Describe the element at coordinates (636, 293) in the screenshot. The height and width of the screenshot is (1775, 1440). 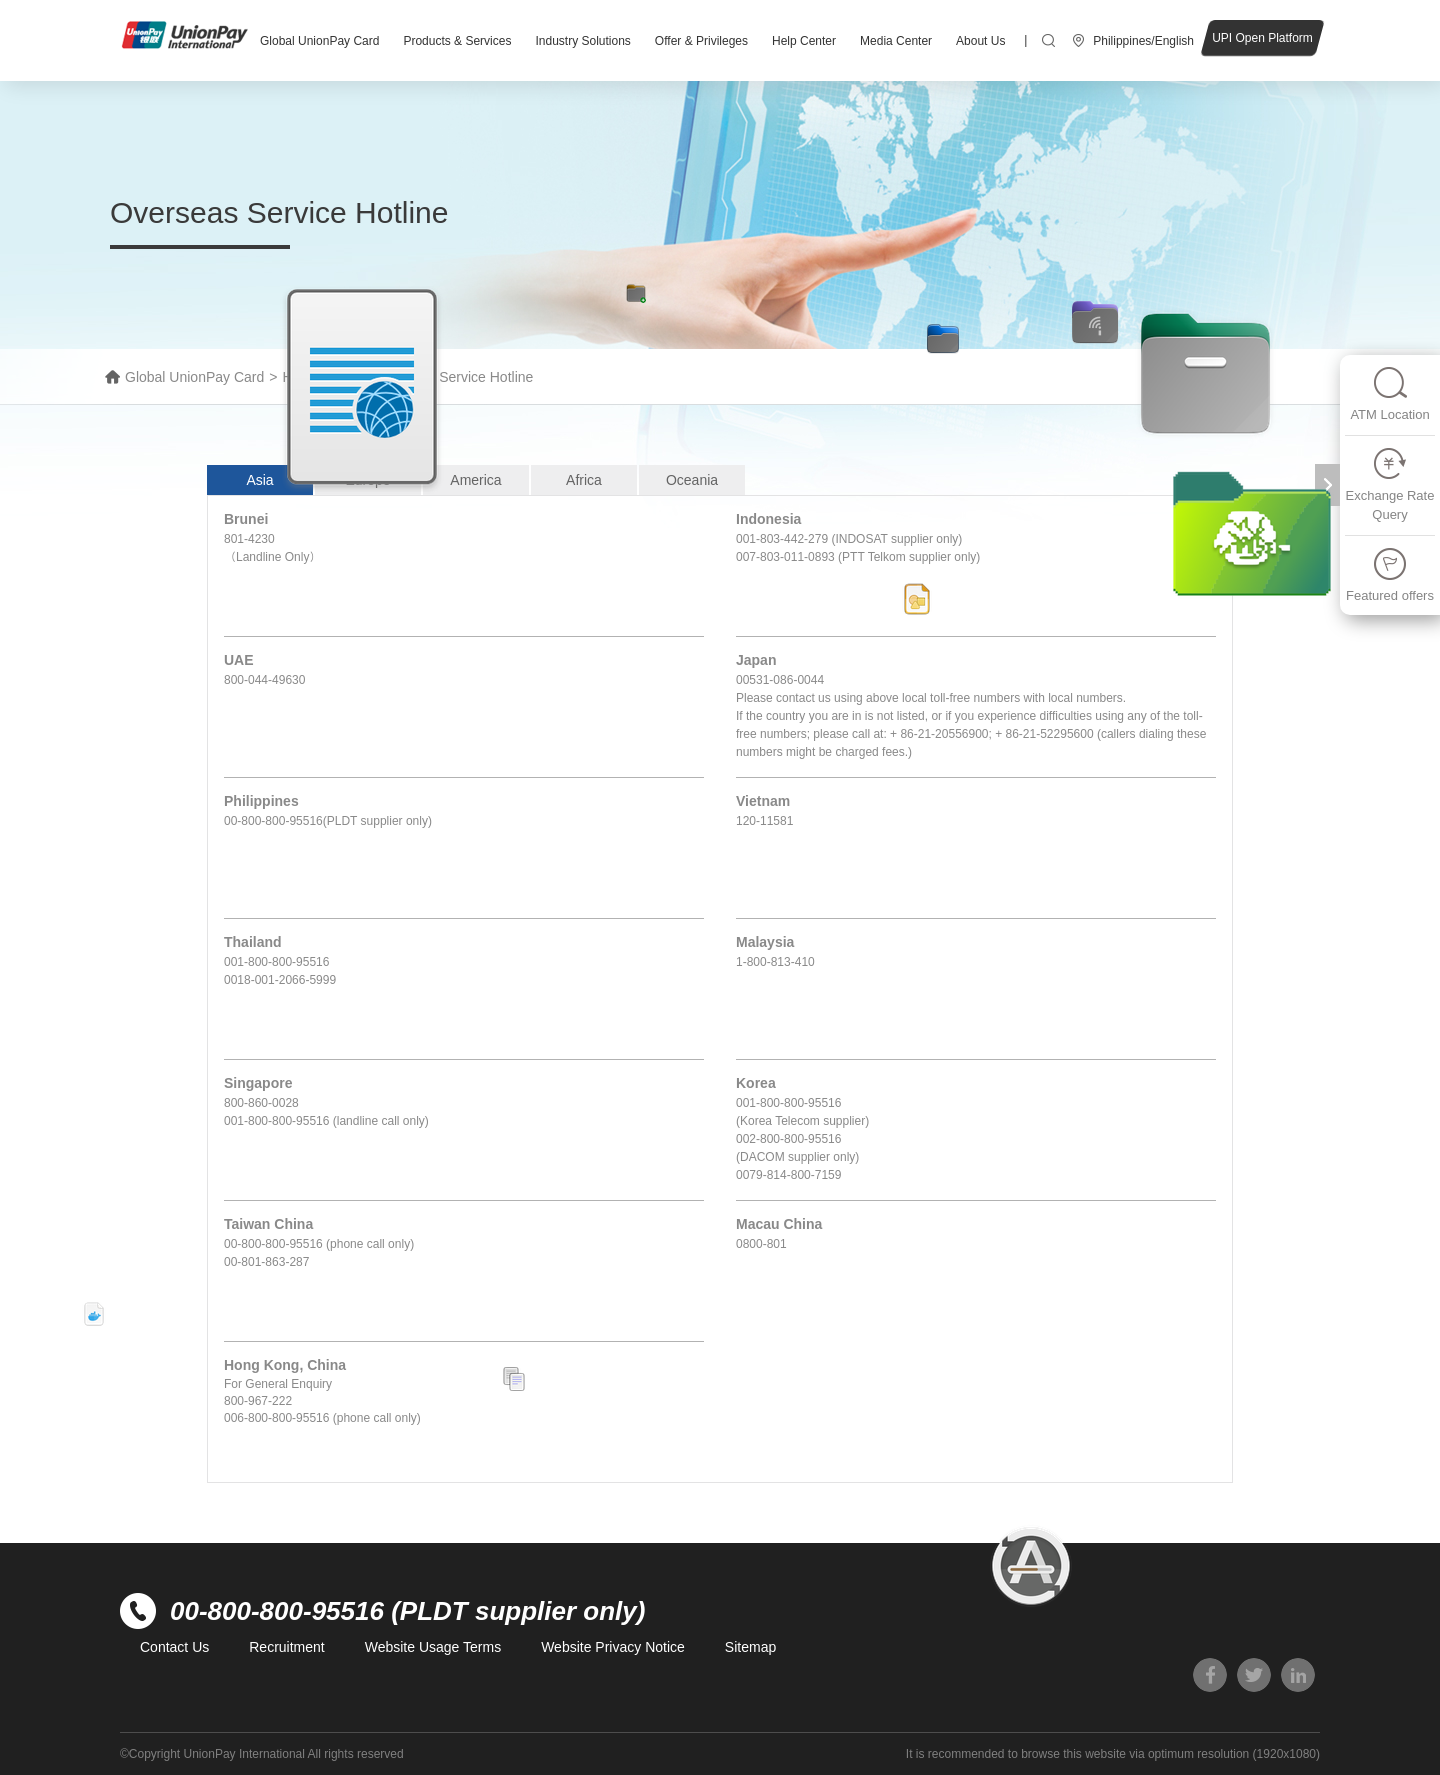
I see `create a new folder` at that location.